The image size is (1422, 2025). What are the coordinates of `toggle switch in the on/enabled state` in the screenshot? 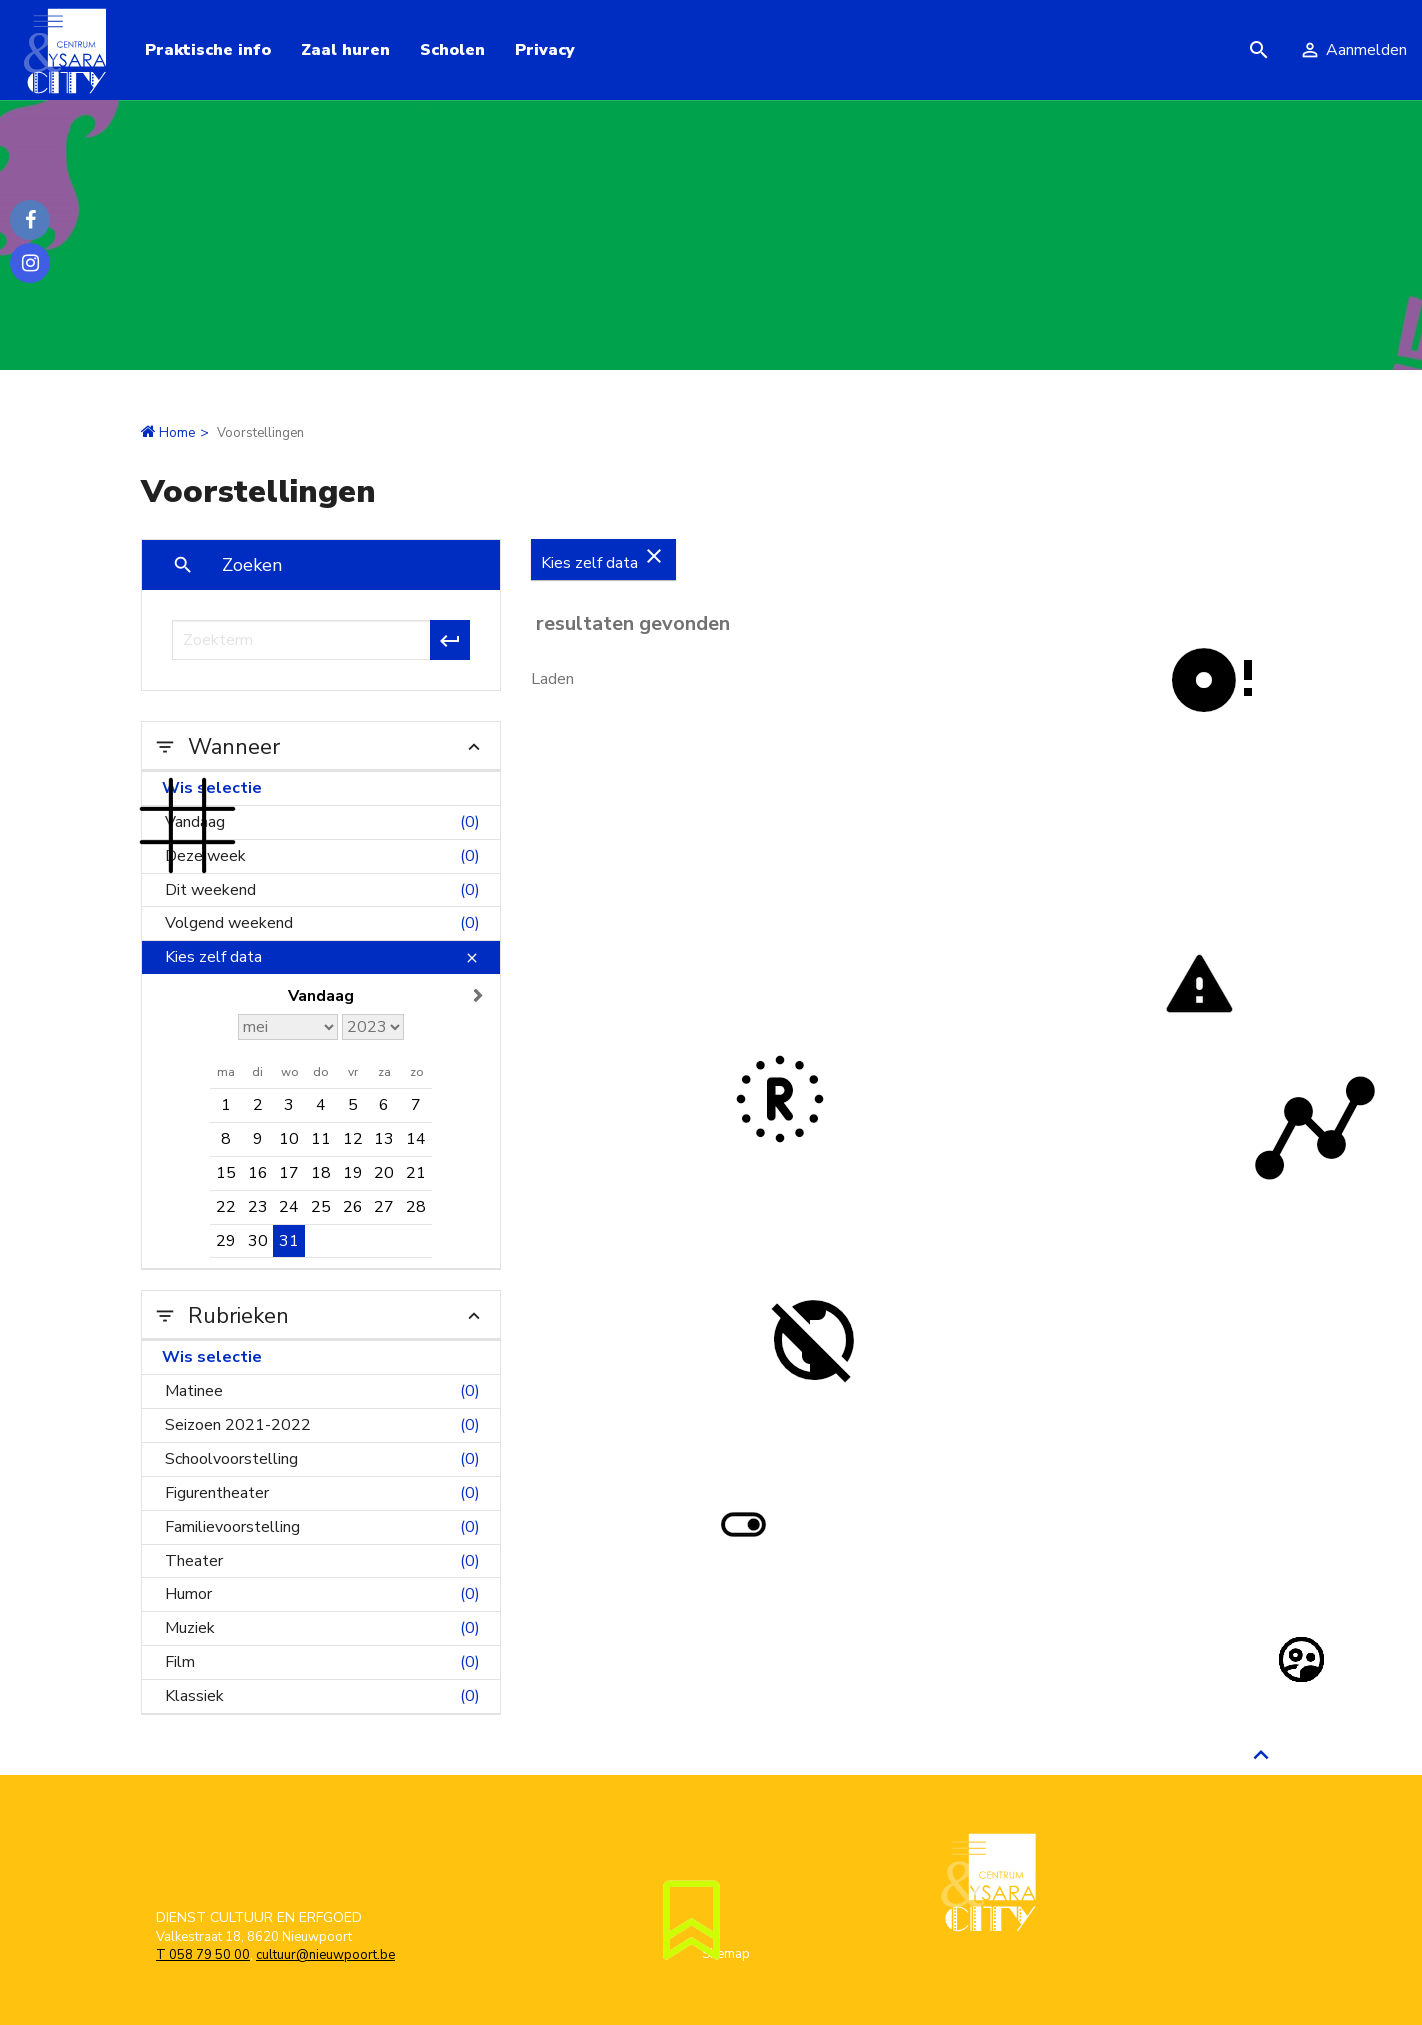 It's located at (743, 1524).